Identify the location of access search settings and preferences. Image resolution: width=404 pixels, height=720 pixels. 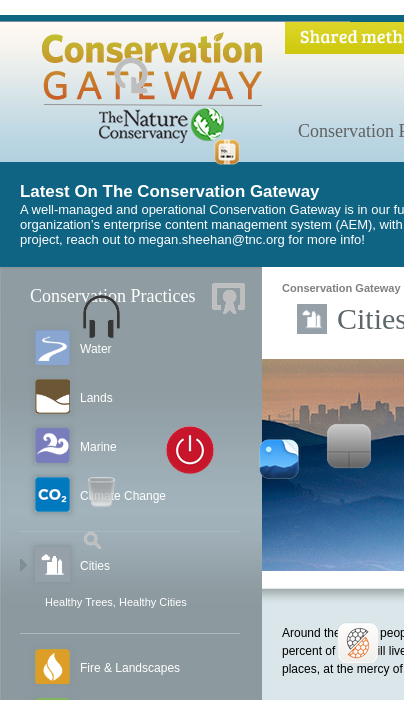
(92, 540).